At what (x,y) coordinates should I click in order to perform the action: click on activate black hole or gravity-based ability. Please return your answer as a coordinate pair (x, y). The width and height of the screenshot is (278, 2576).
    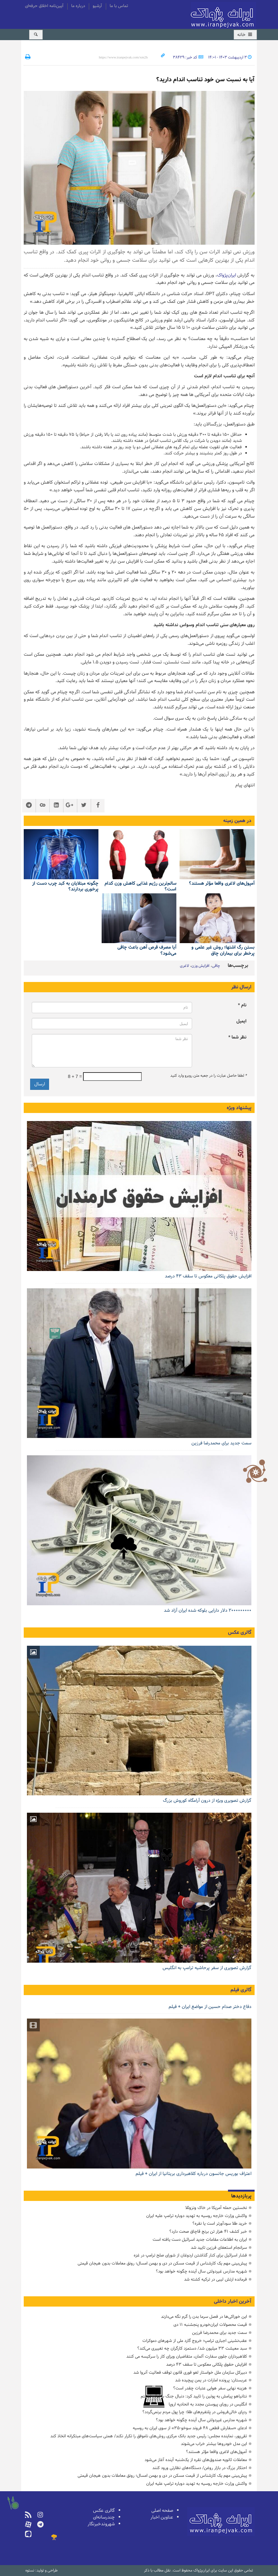
    Looking at the image, I should click on (255, 1471).